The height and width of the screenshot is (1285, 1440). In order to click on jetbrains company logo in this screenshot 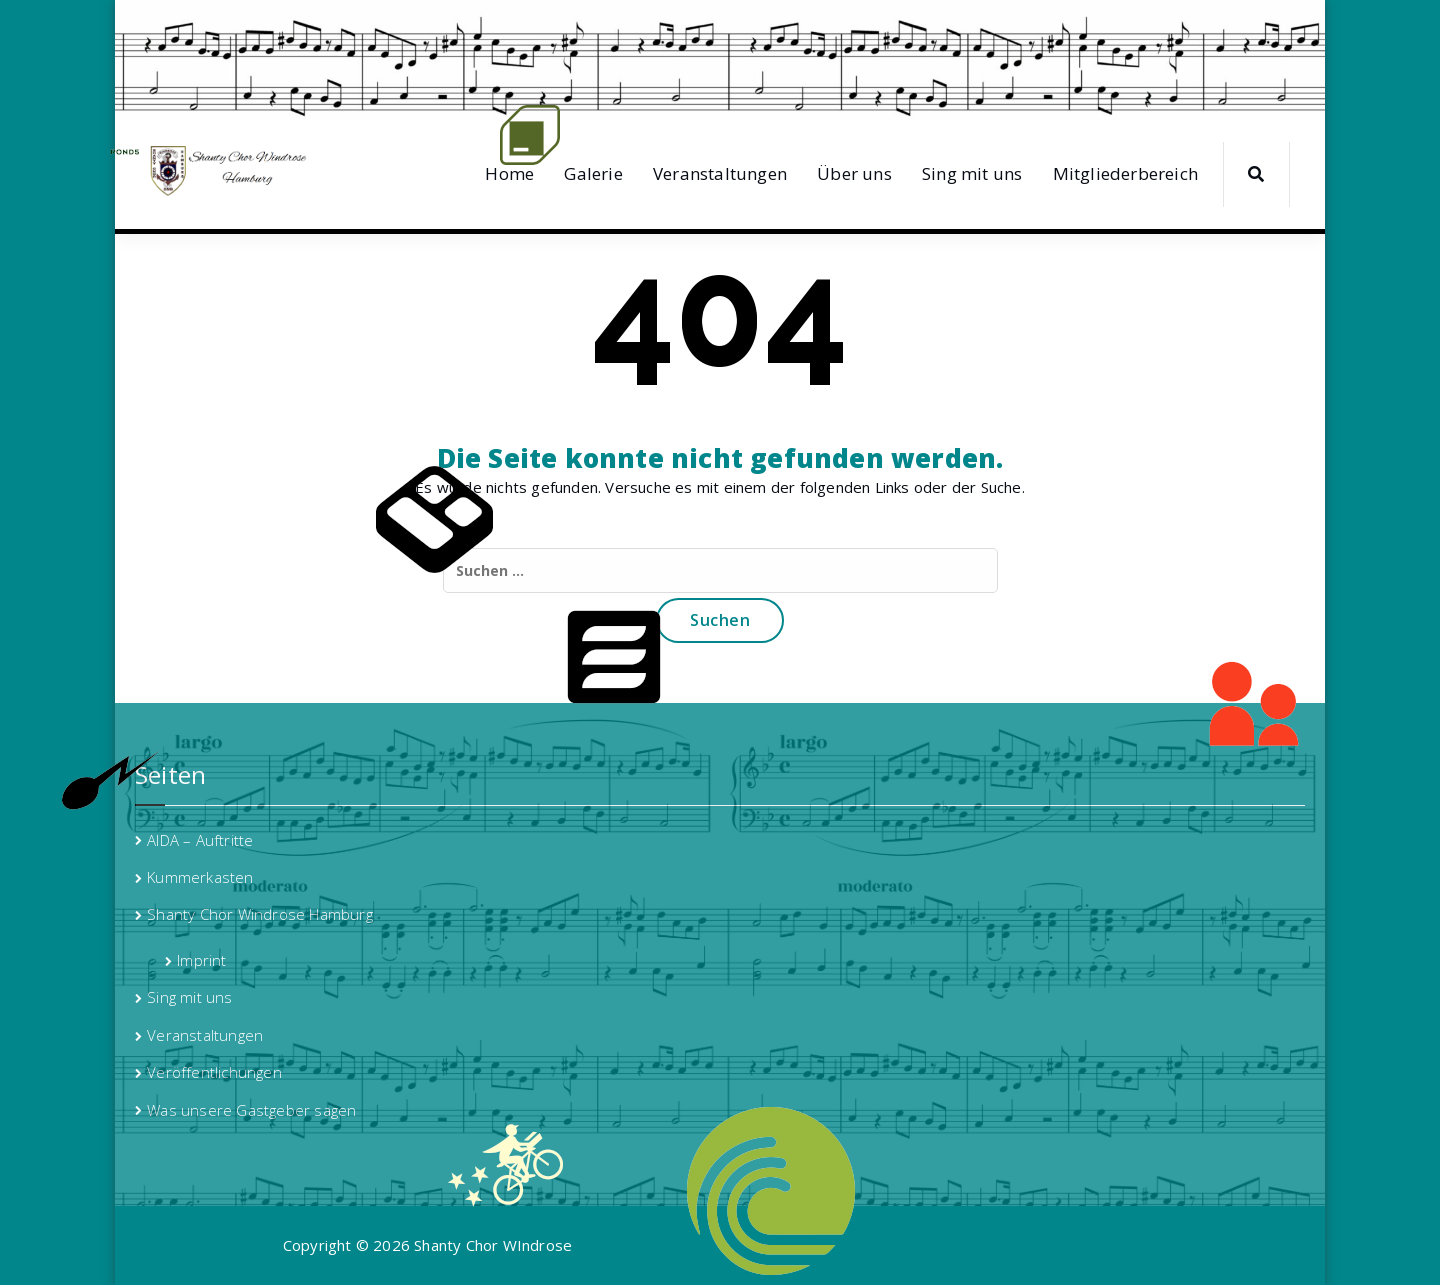, I will do `click(530, 135)`.